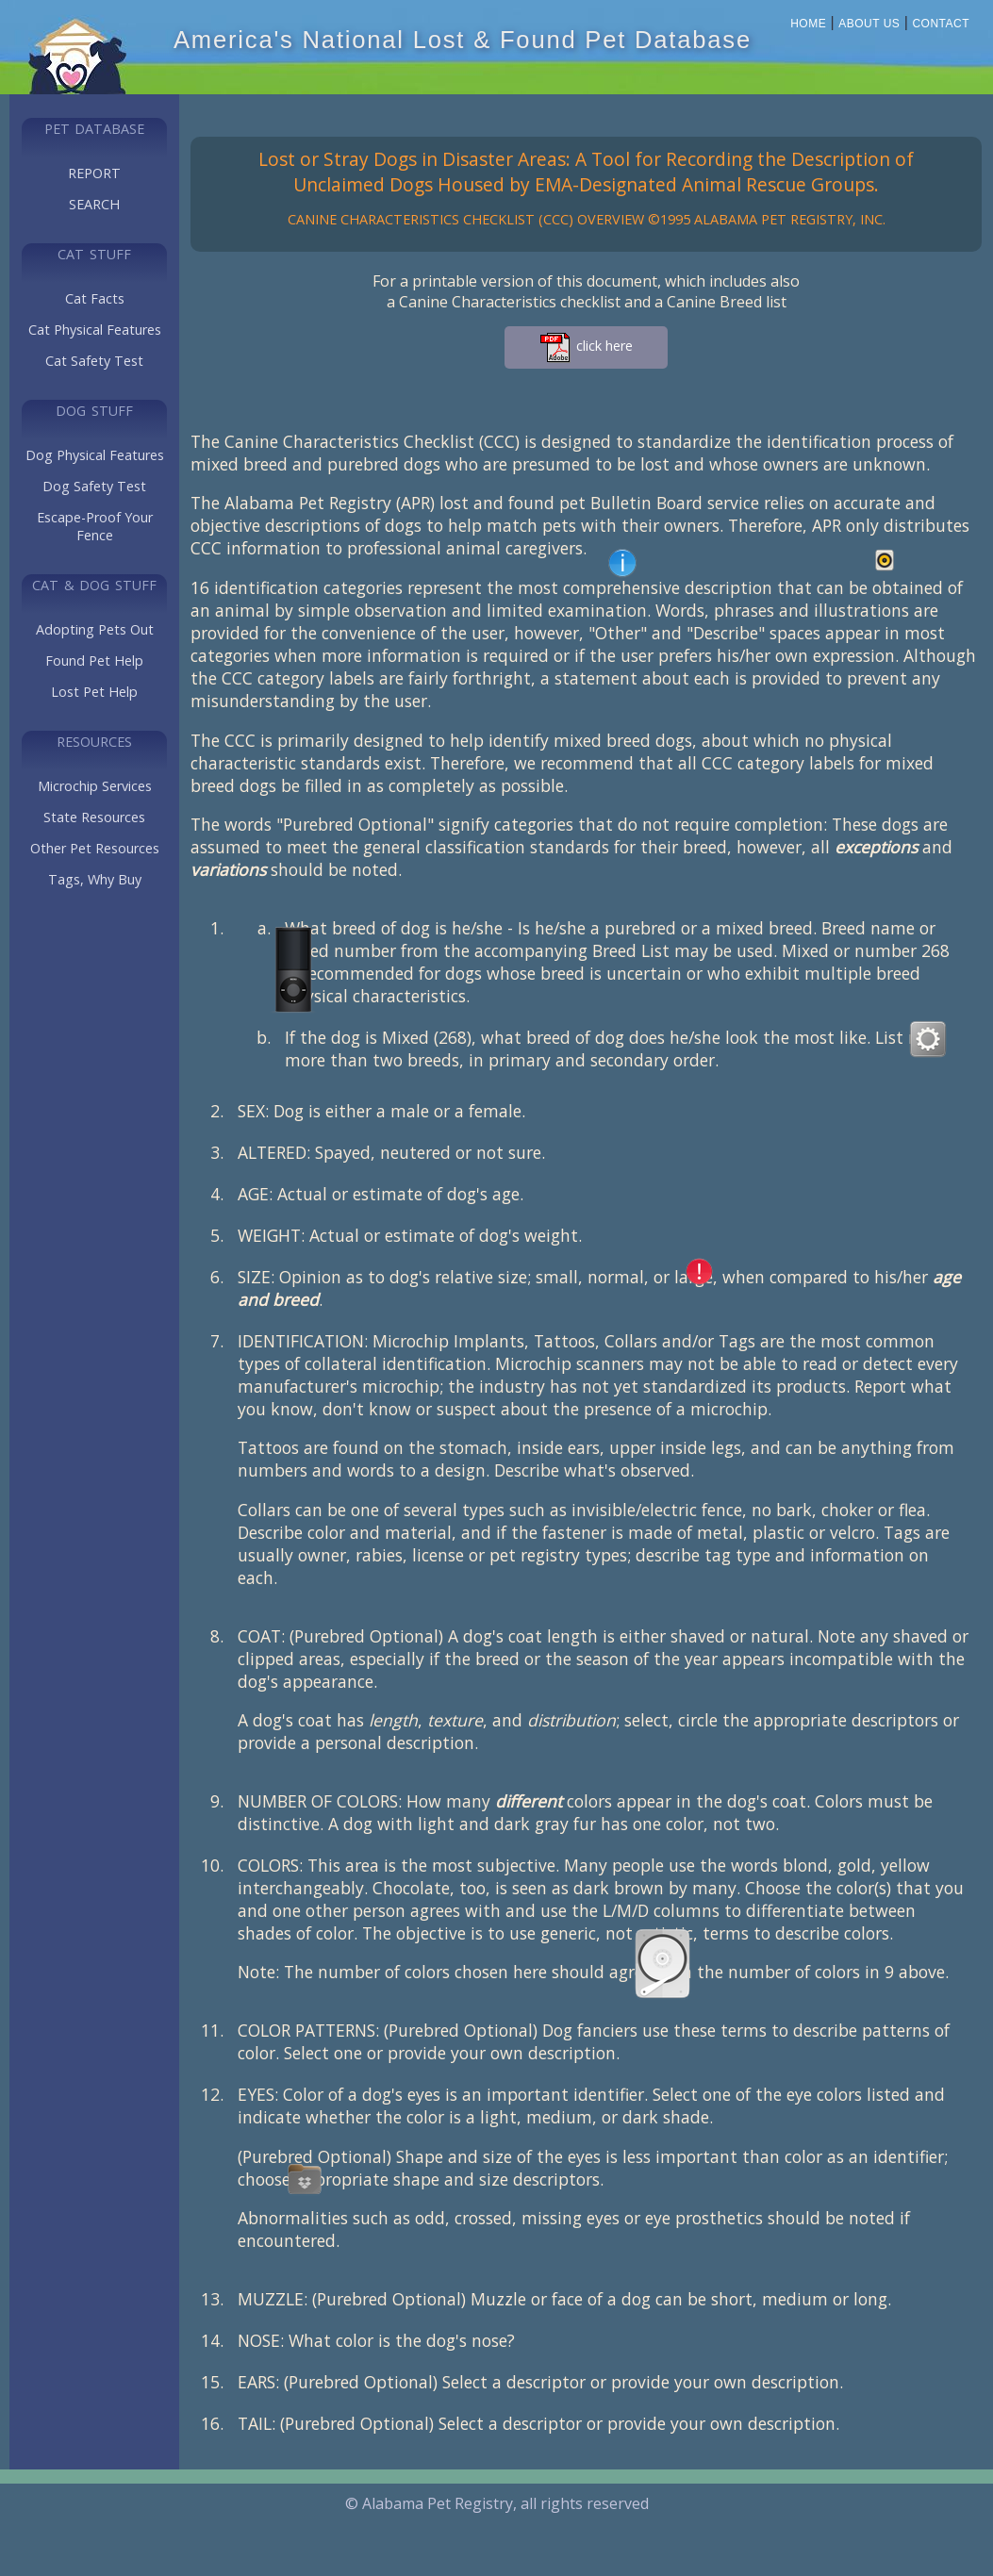 Image resolution: width=993 pixels, height=2576 pixels. What do you see at coordinates (885, 560) in the screenshot?
I see `access sound and audio settings` at bounding box center [885, 560].